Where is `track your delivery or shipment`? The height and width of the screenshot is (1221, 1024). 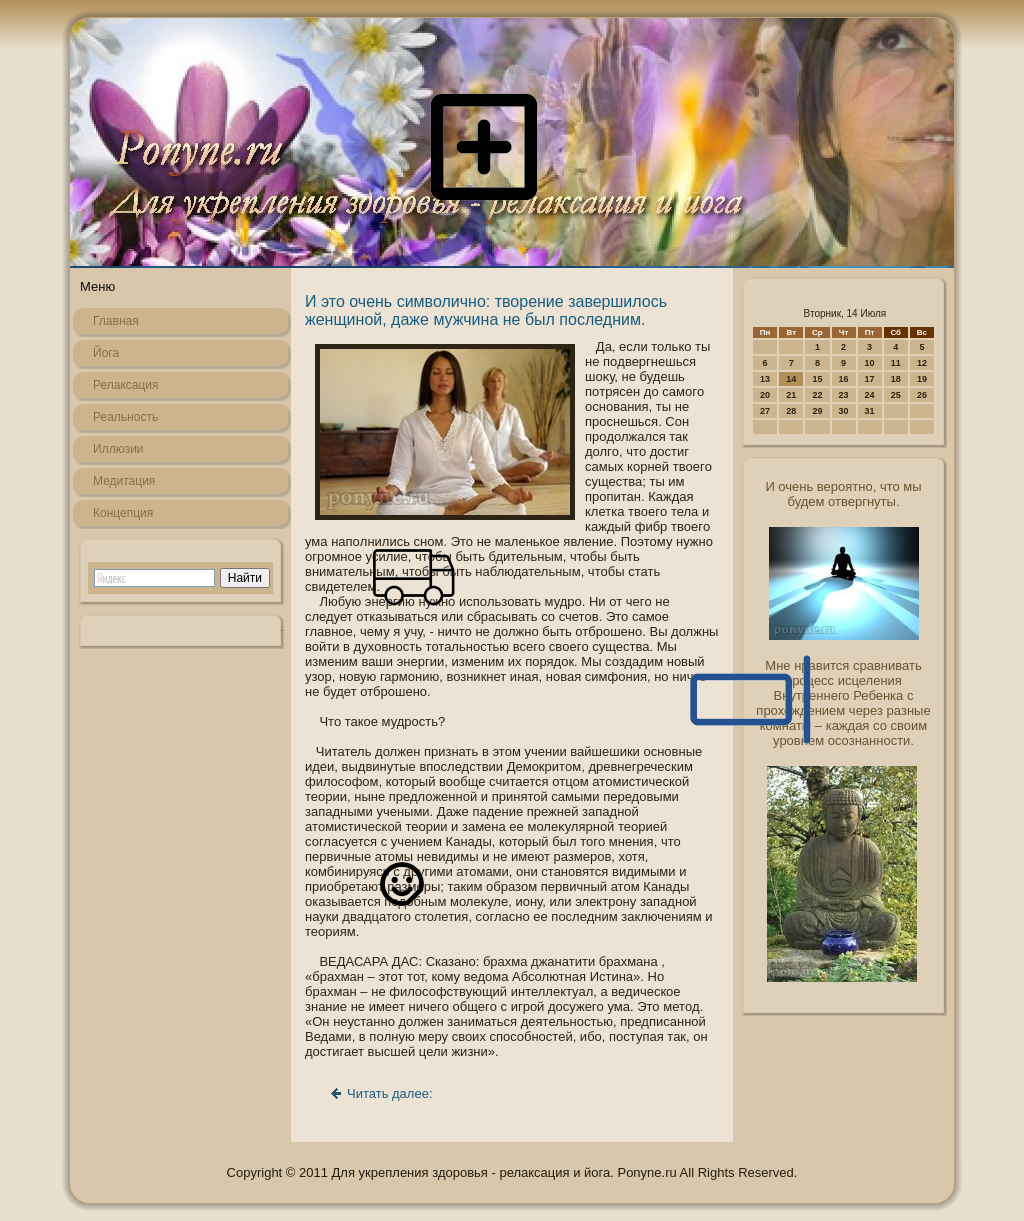 track your delivery or shipment is located at coordinates (411, 573).